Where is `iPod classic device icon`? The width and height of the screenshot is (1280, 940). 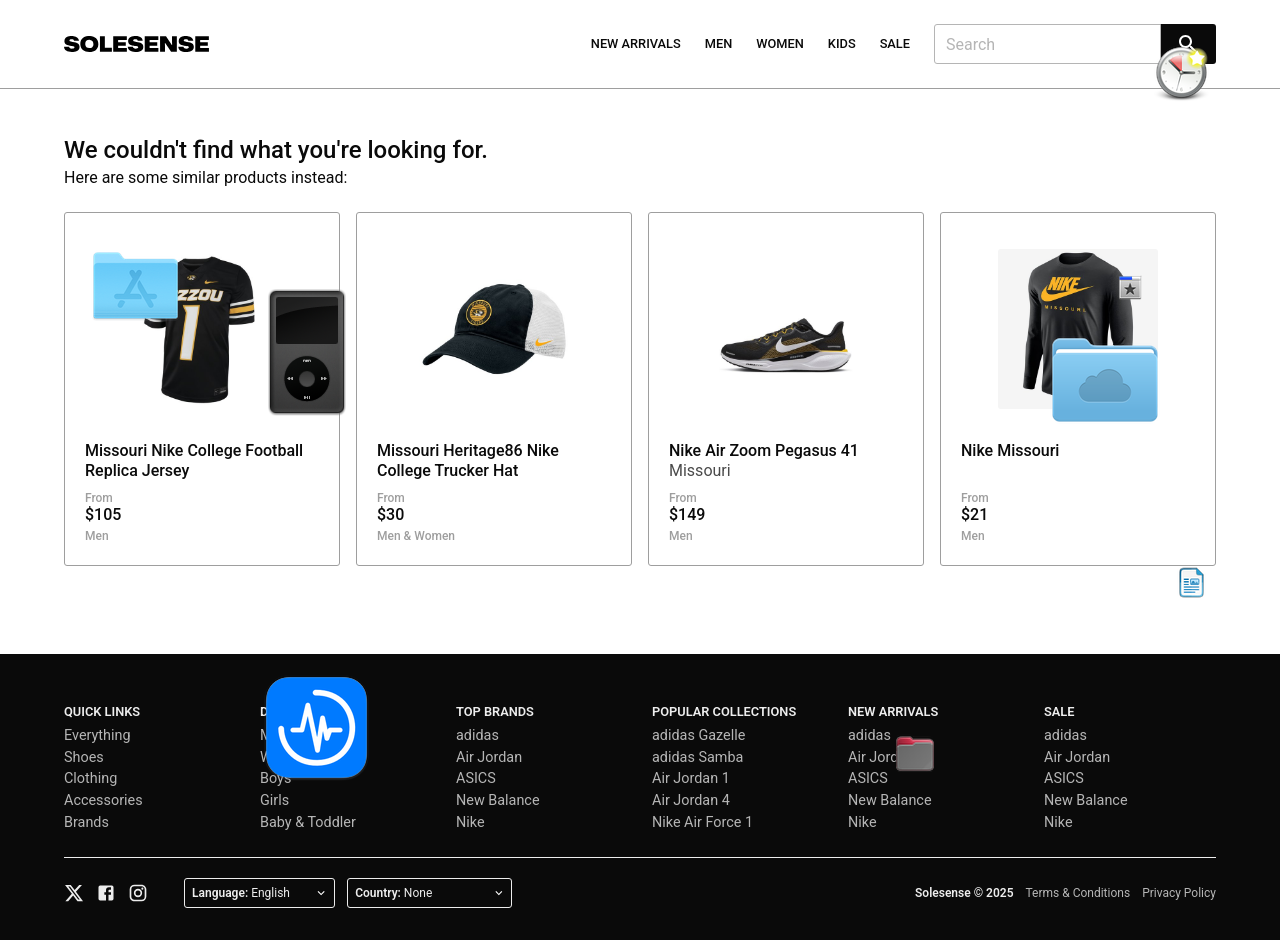 iPod classic device icon is located at coordinates (307, 352).